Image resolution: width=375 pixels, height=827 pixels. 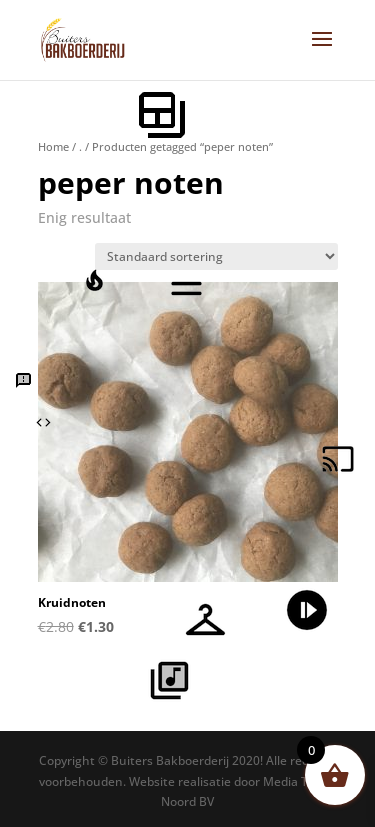 What do you see at coordinates (307, 610) in the screenshot?
I see `skip to next track or media item` at bounding box center [307, 610].